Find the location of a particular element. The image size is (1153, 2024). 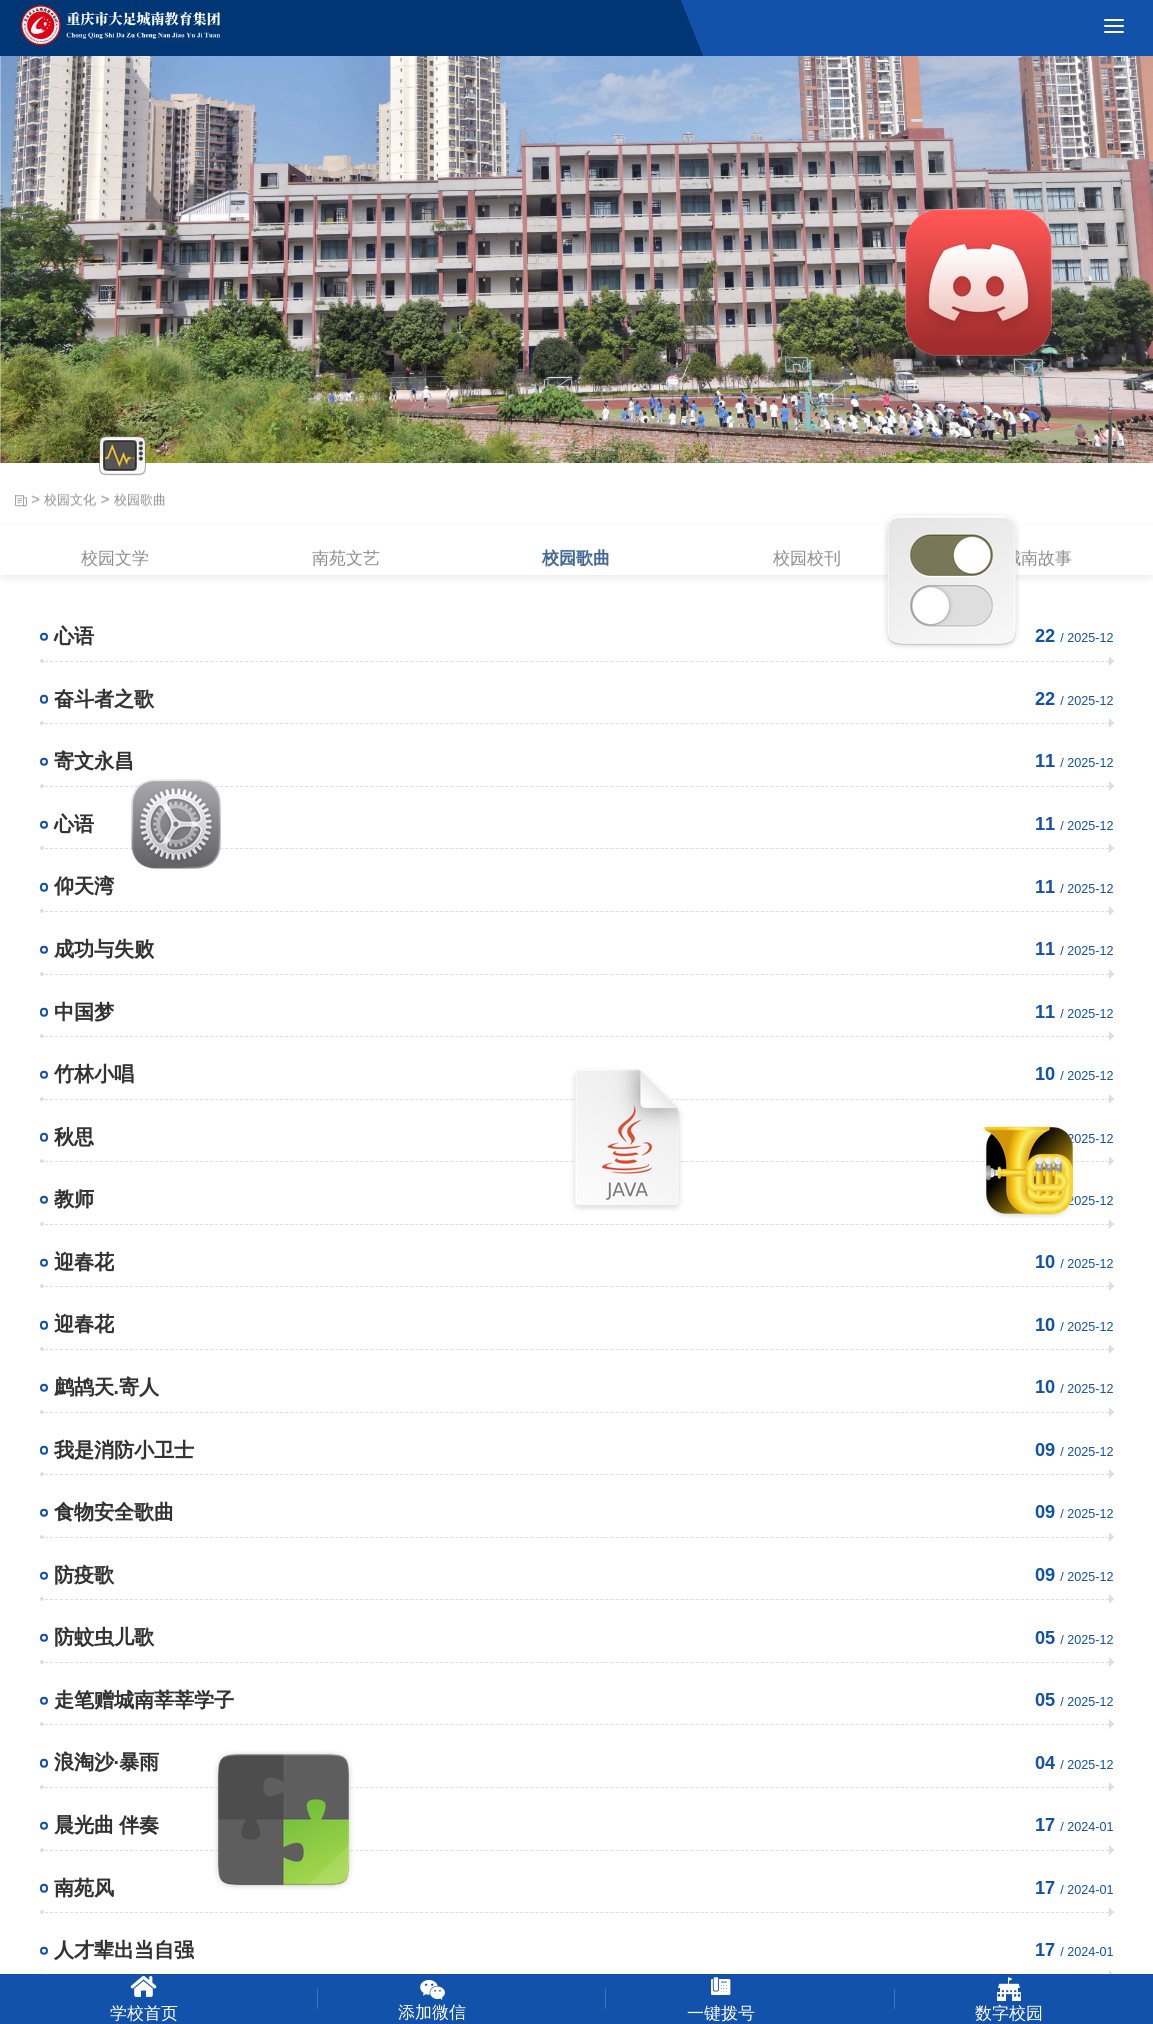

open lightcord messaging app is located at coordinates (978, 282).